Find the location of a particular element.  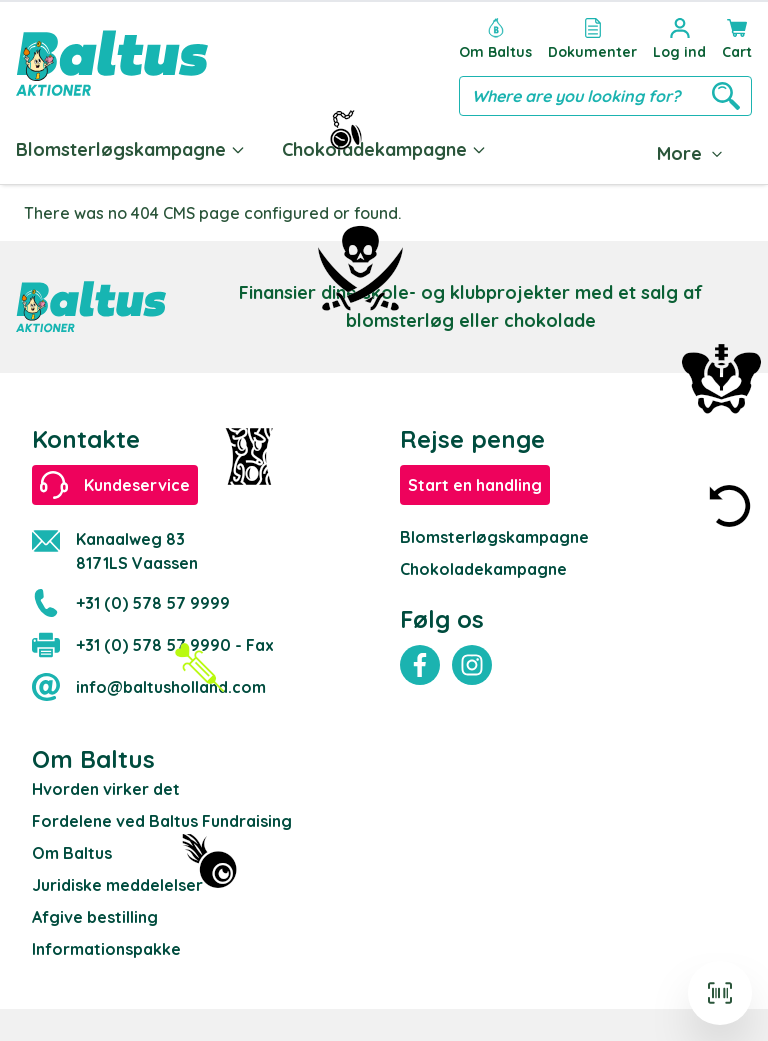

indicates a status effect like curse or blindness in a game is located at coordinates (209, 861).